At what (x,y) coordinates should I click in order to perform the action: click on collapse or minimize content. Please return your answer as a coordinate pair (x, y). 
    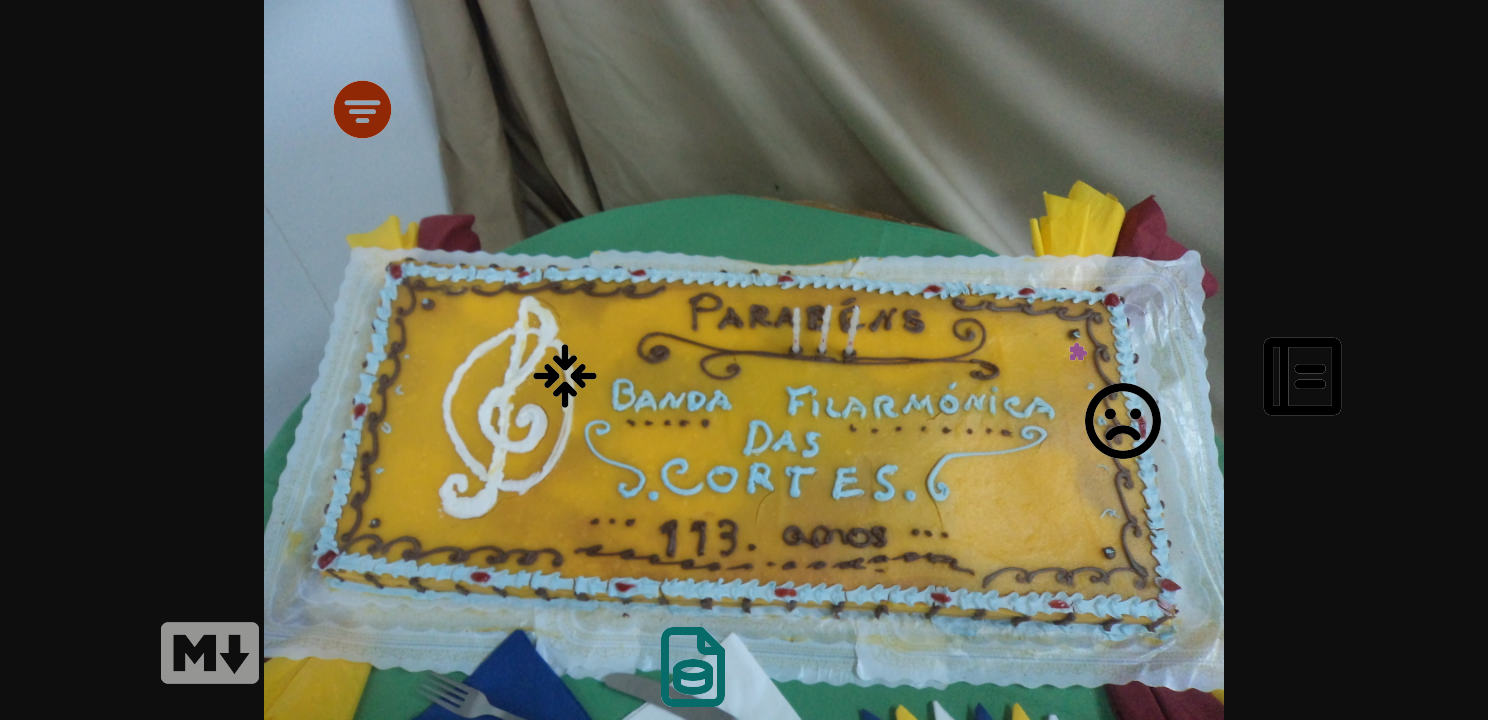
    Looking at the image, I should click on (565, 376).